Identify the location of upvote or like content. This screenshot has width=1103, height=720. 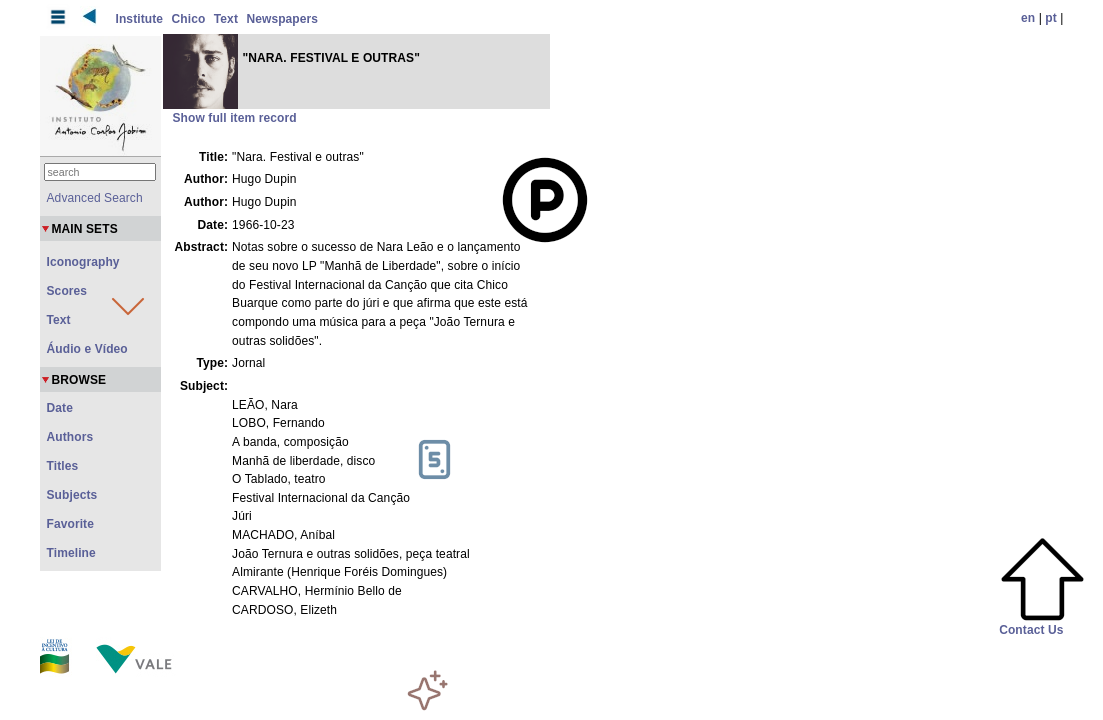
(1042, 582).